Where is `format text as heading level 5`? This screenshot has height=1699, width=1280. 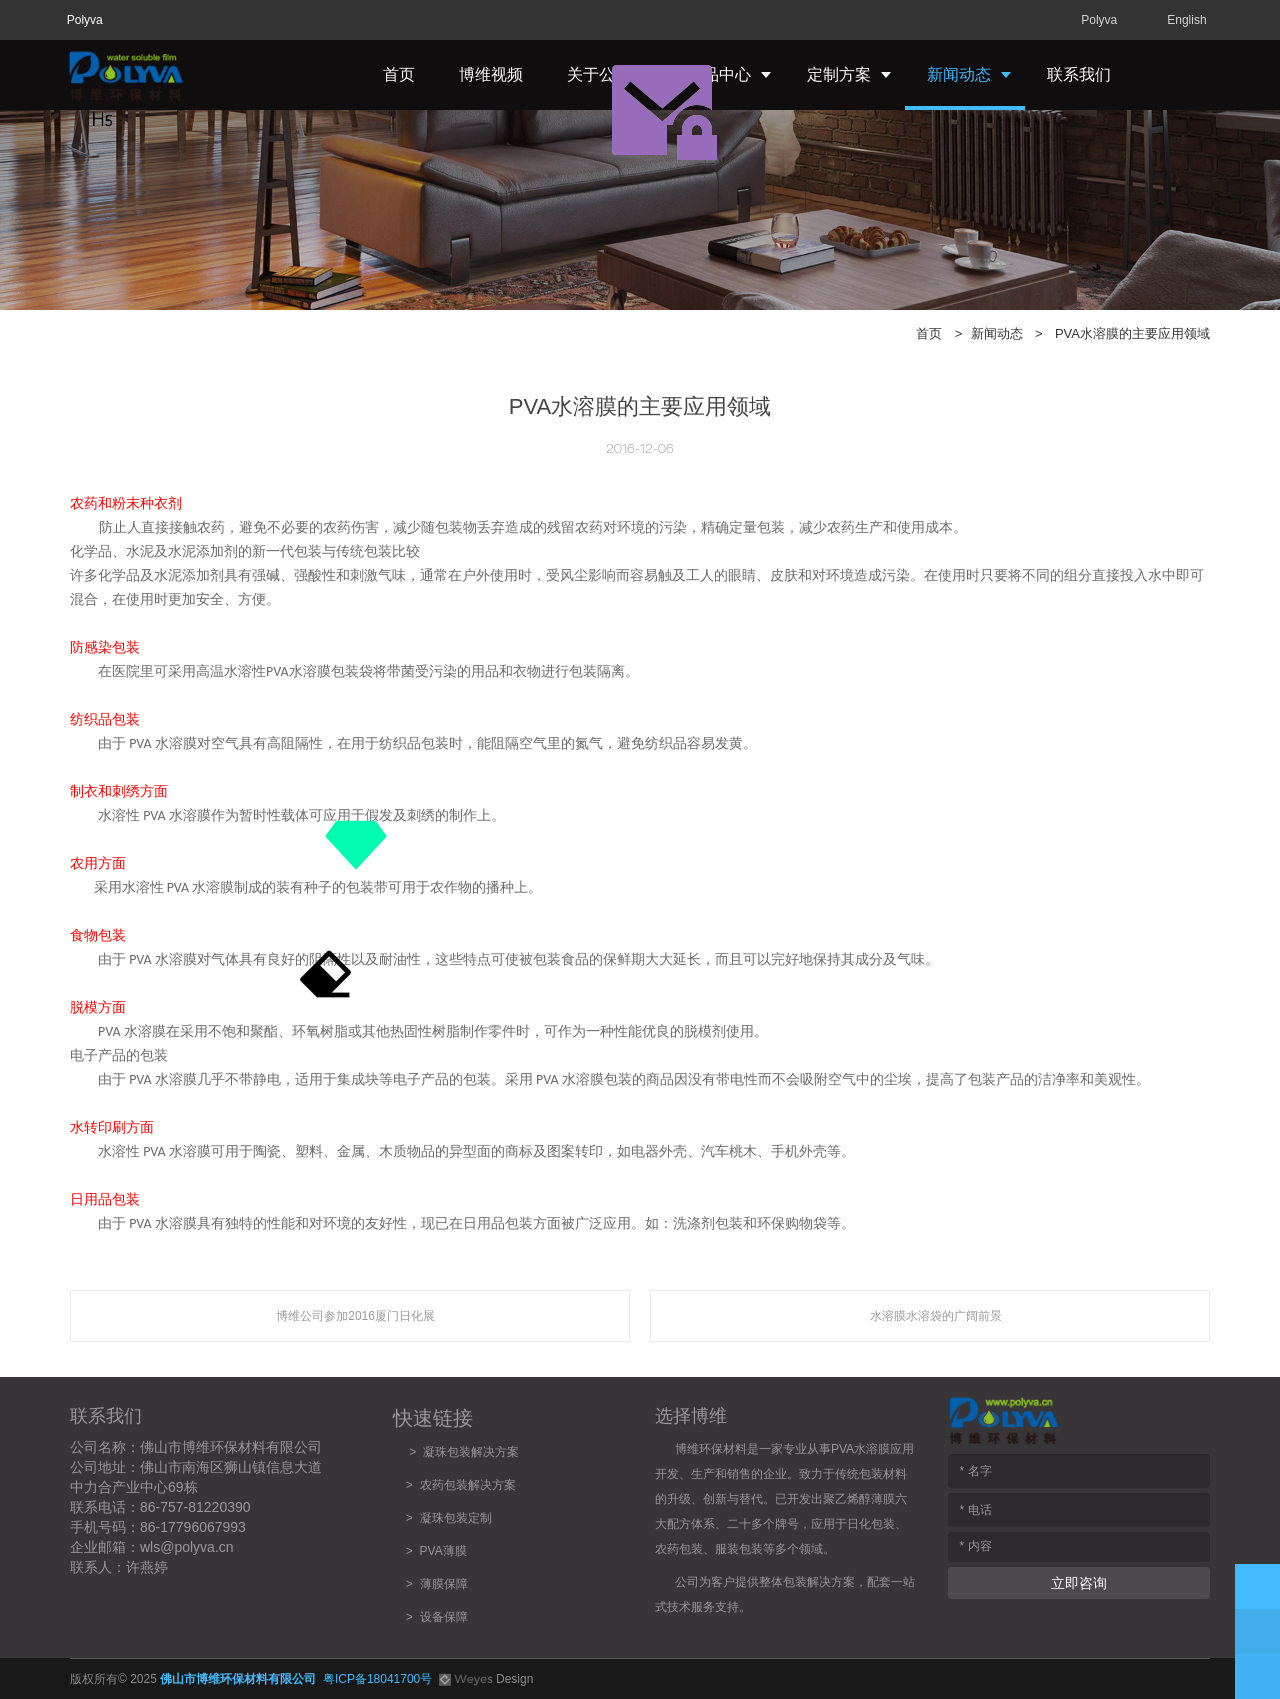 format text as heading level 5 is located at coordinates (102, 118).